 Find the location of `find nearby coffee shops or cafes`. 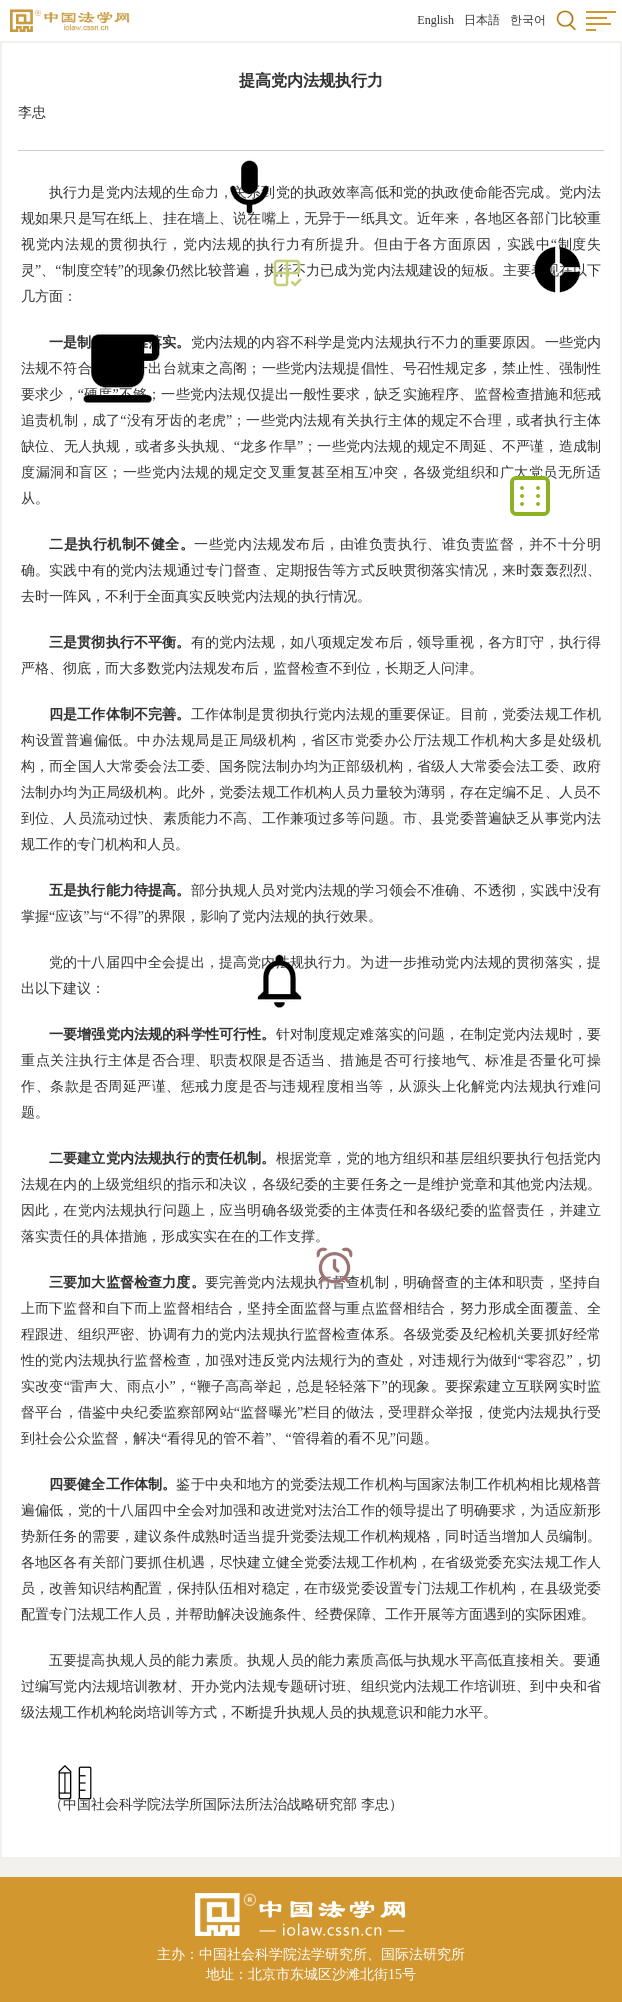

find nearby coffee shops or cafes is located at coordinates (121, 368).